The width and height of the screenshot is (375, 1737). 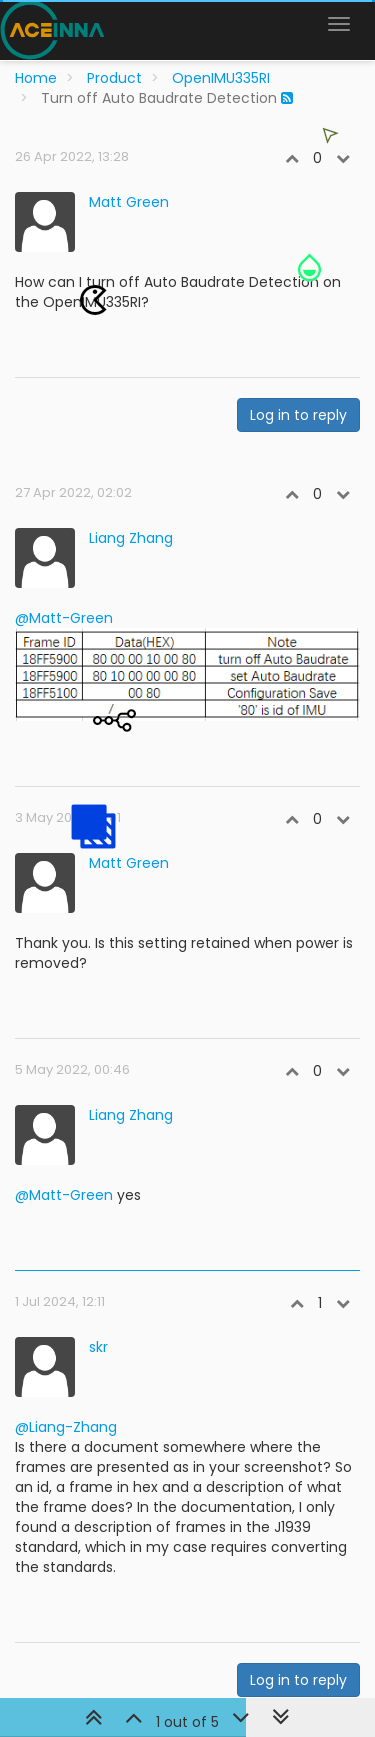 I want to click on open games or gaming section, so click(x=95, y=300).